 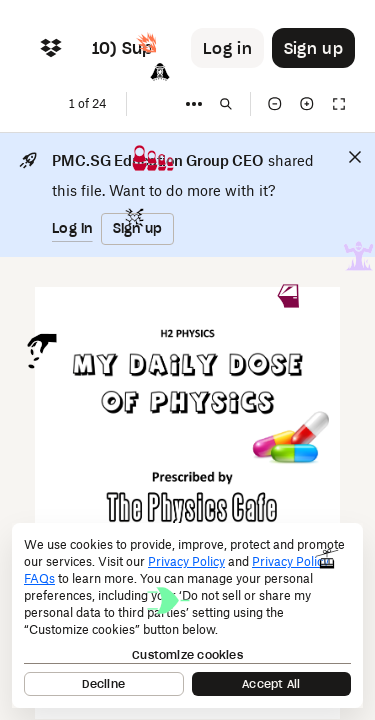 I want to click on summon or activate ifrit character, so click(x=359, y=256).